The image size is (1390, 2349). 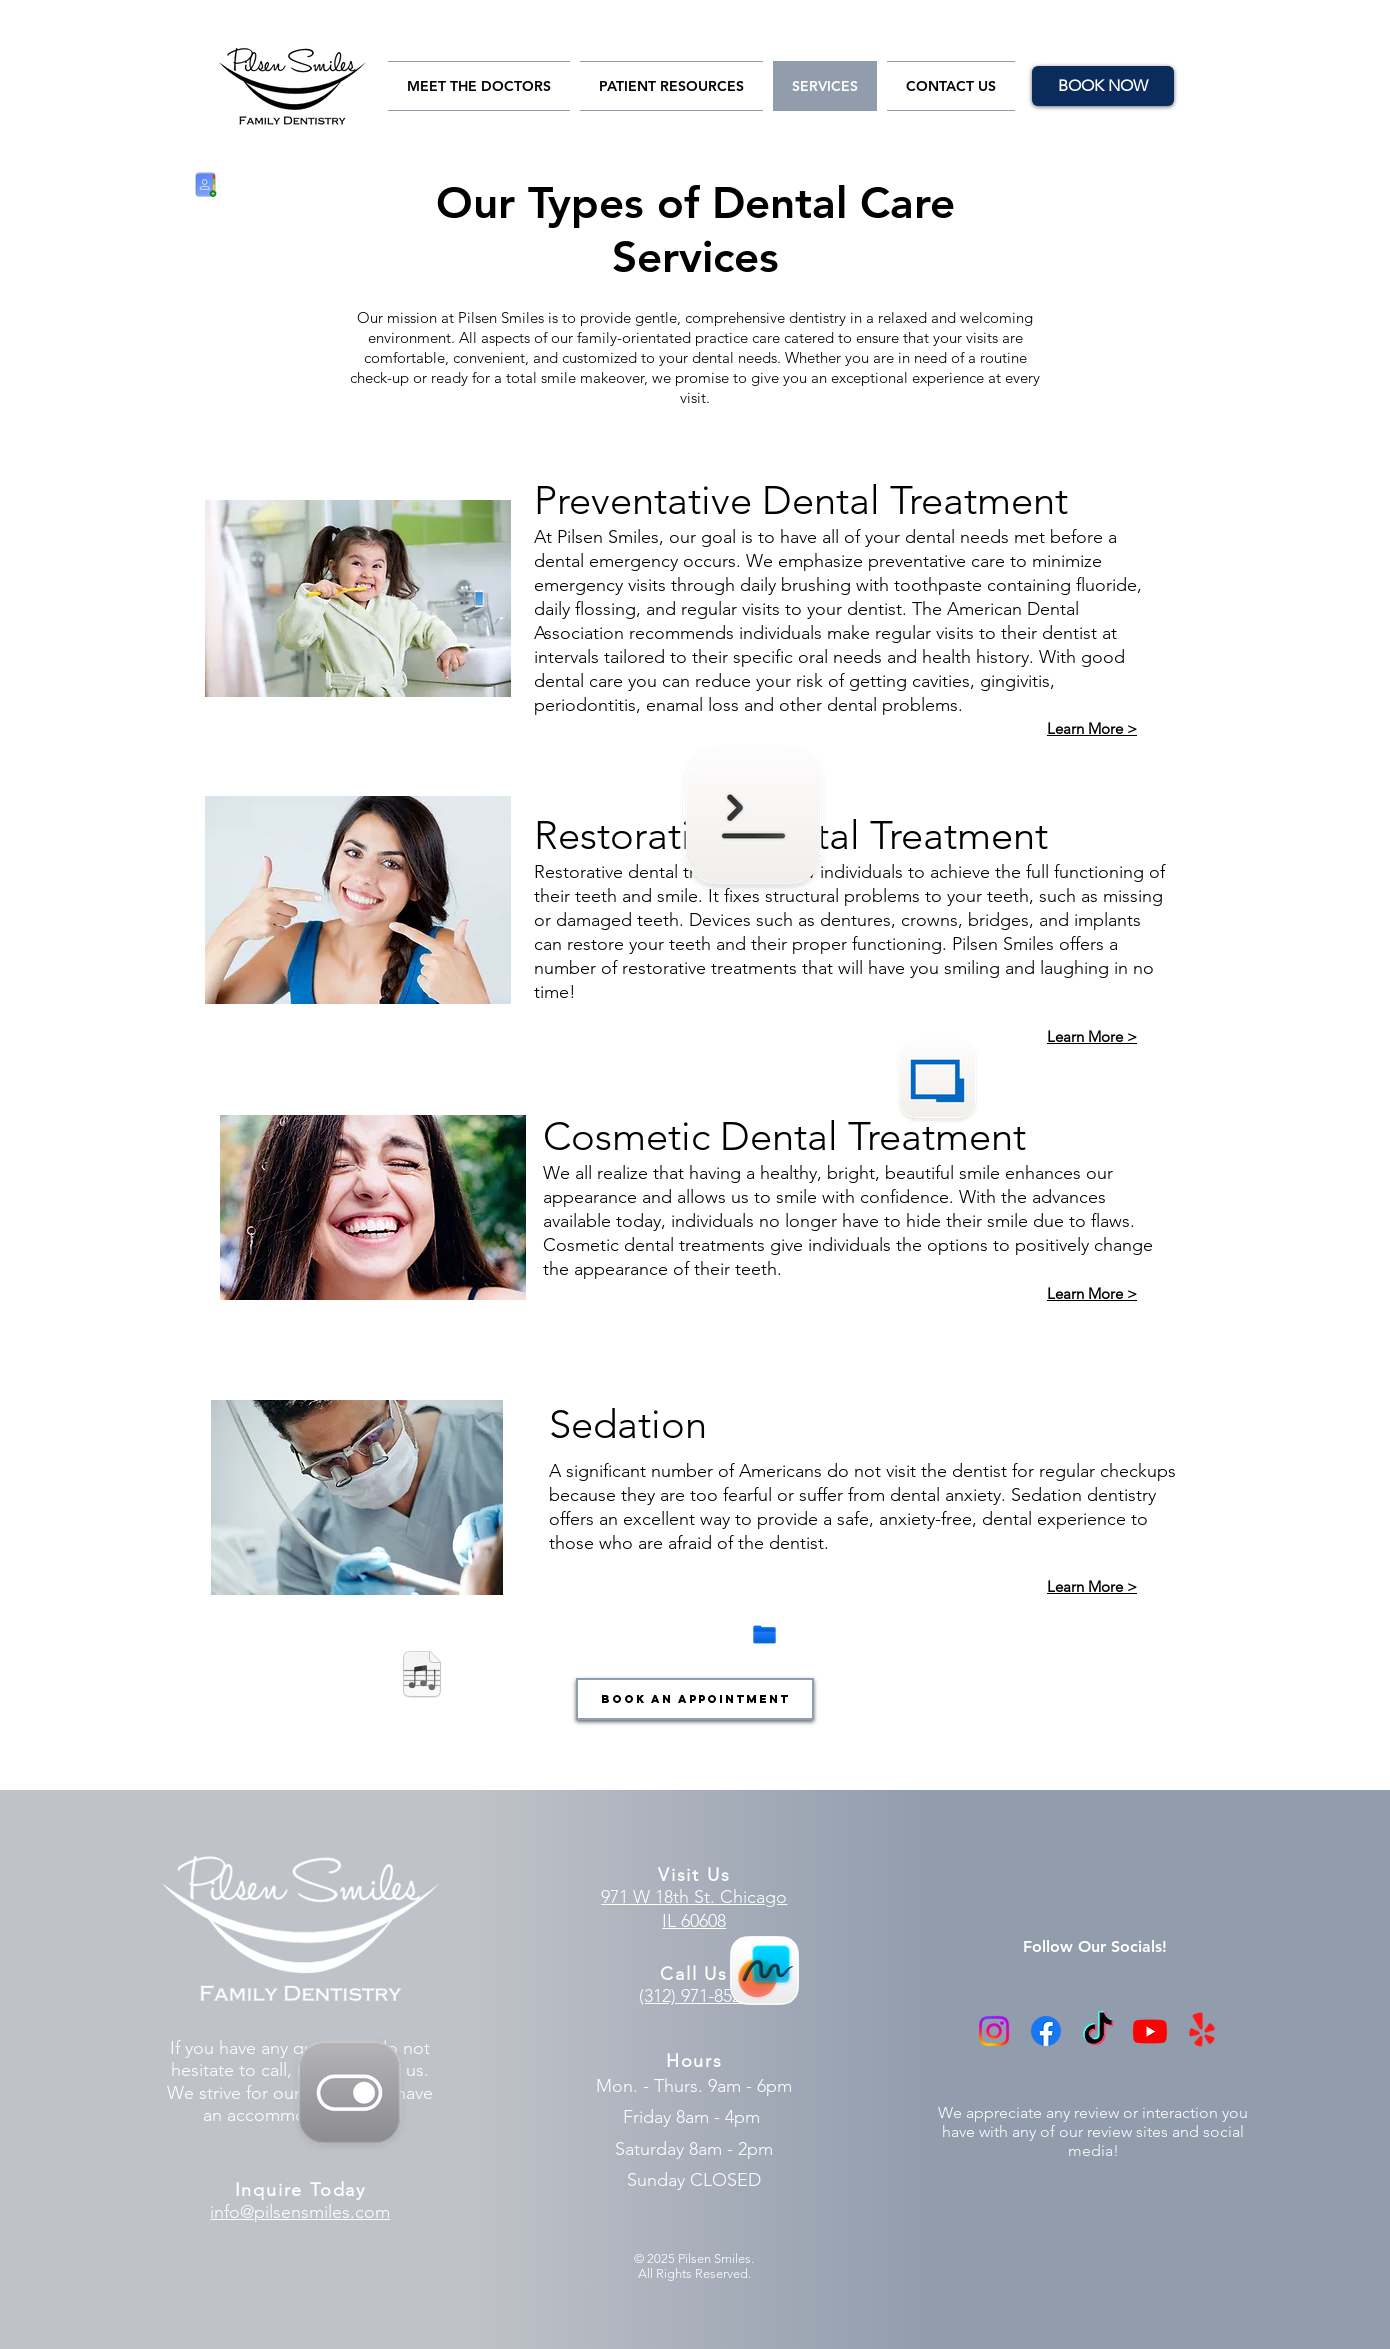 I want to click on open a lilypond music notation file, so click(x=422, y=1674).